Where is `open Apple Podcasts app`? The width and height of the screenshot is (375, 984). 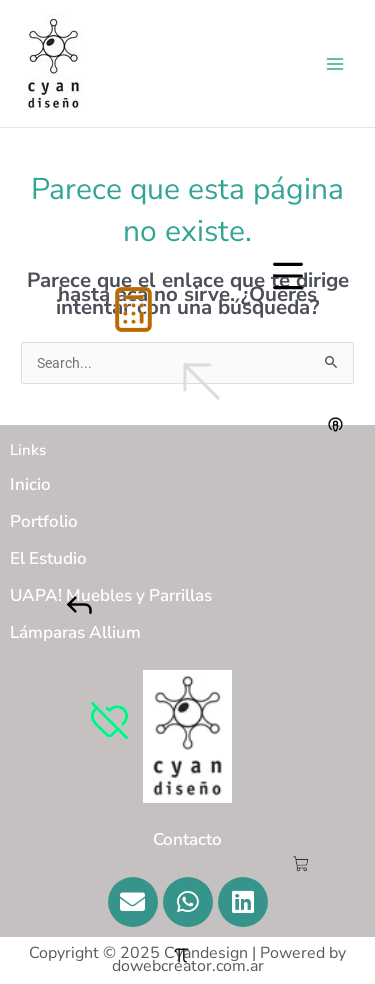 open Apple Podcasts app is located at coordinates (335, 424).